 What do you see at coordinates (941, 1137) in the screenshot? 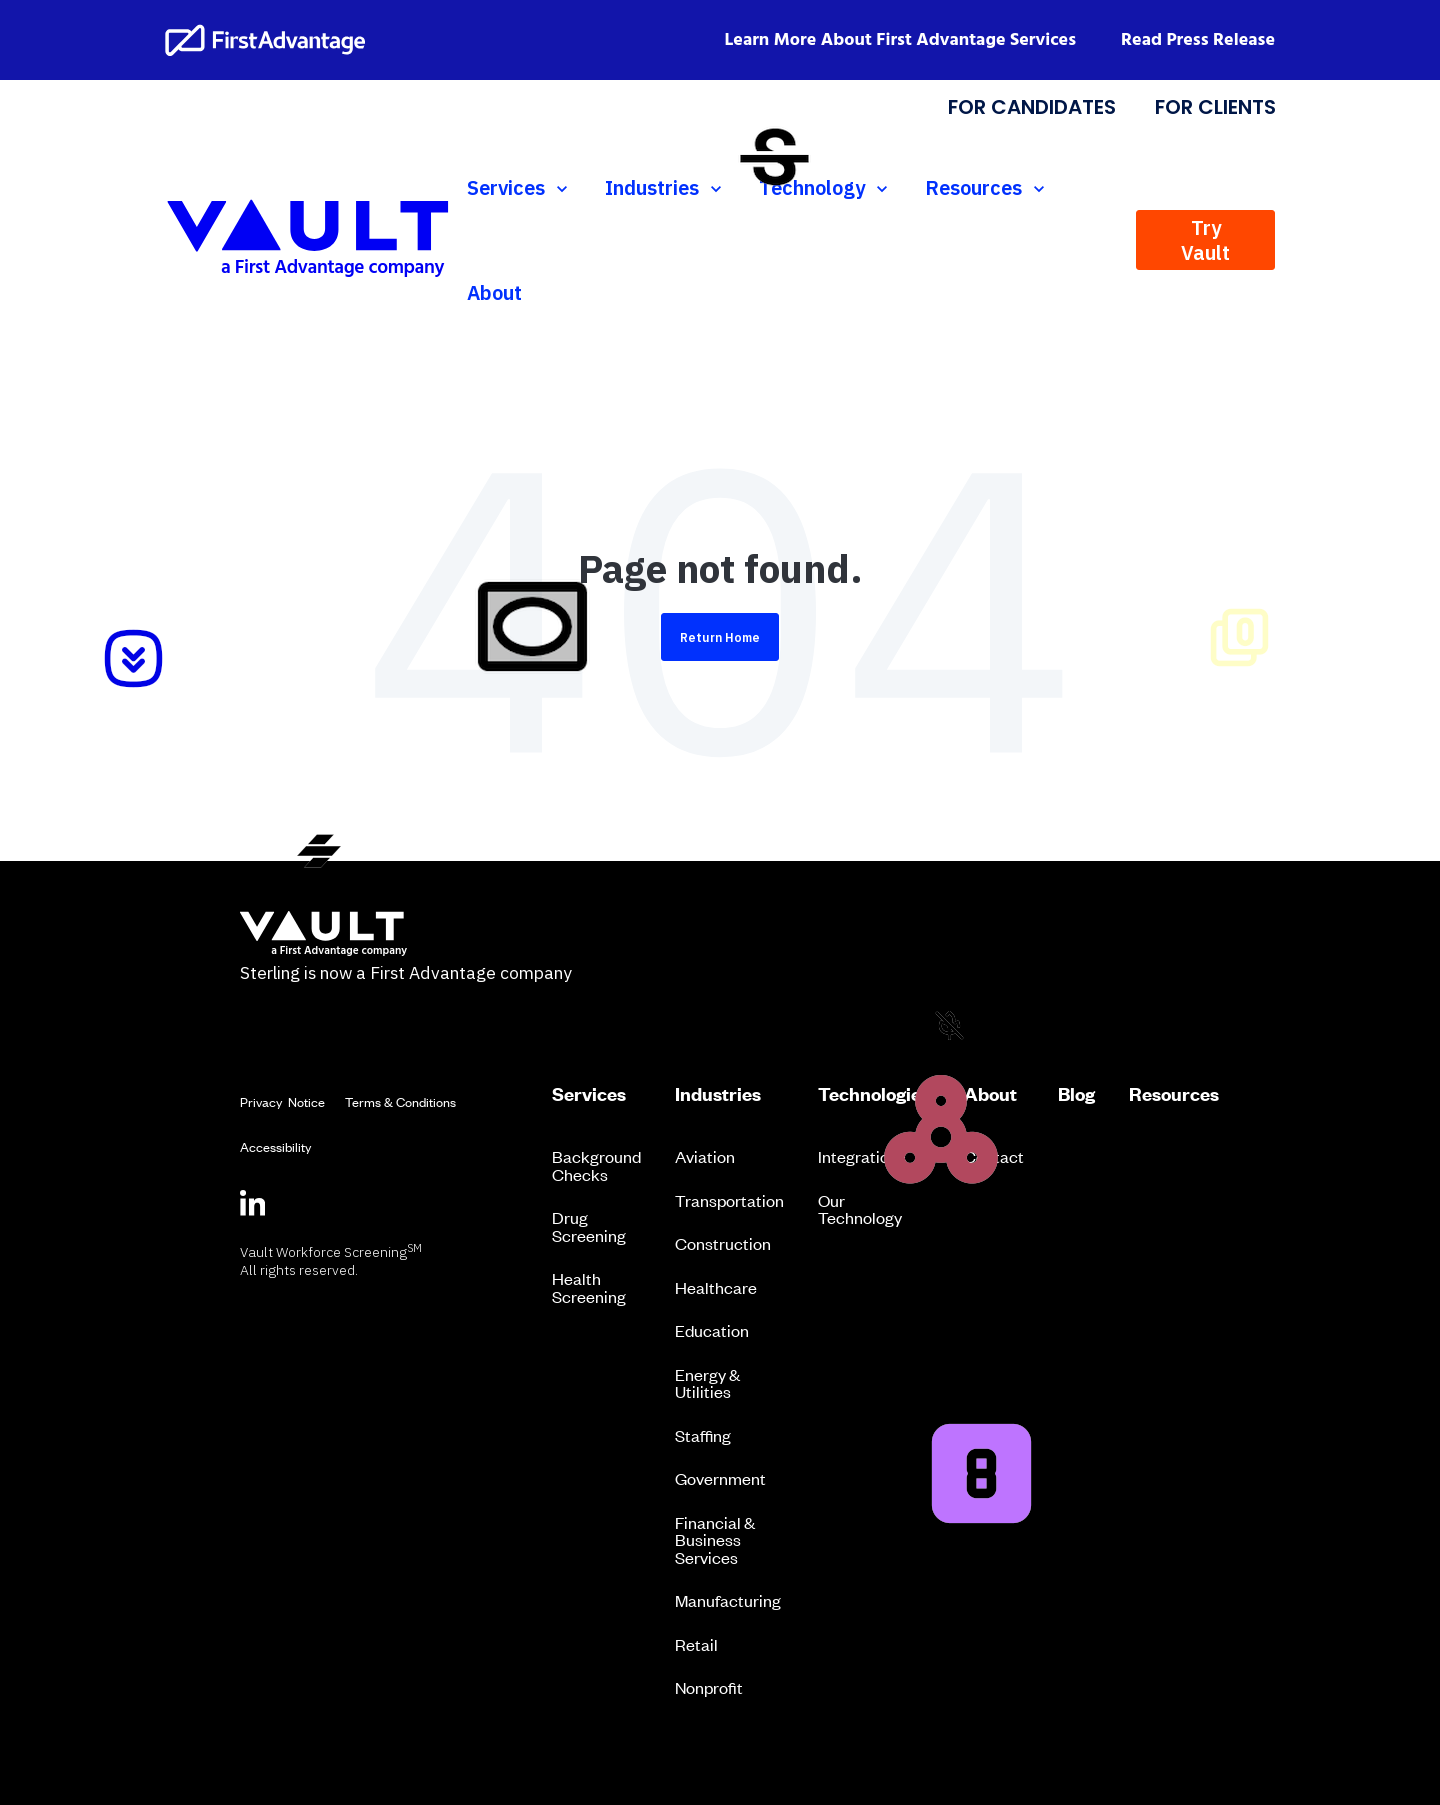
I see `fidget spinner toy or game icon` at bounding box center [941, 1137].